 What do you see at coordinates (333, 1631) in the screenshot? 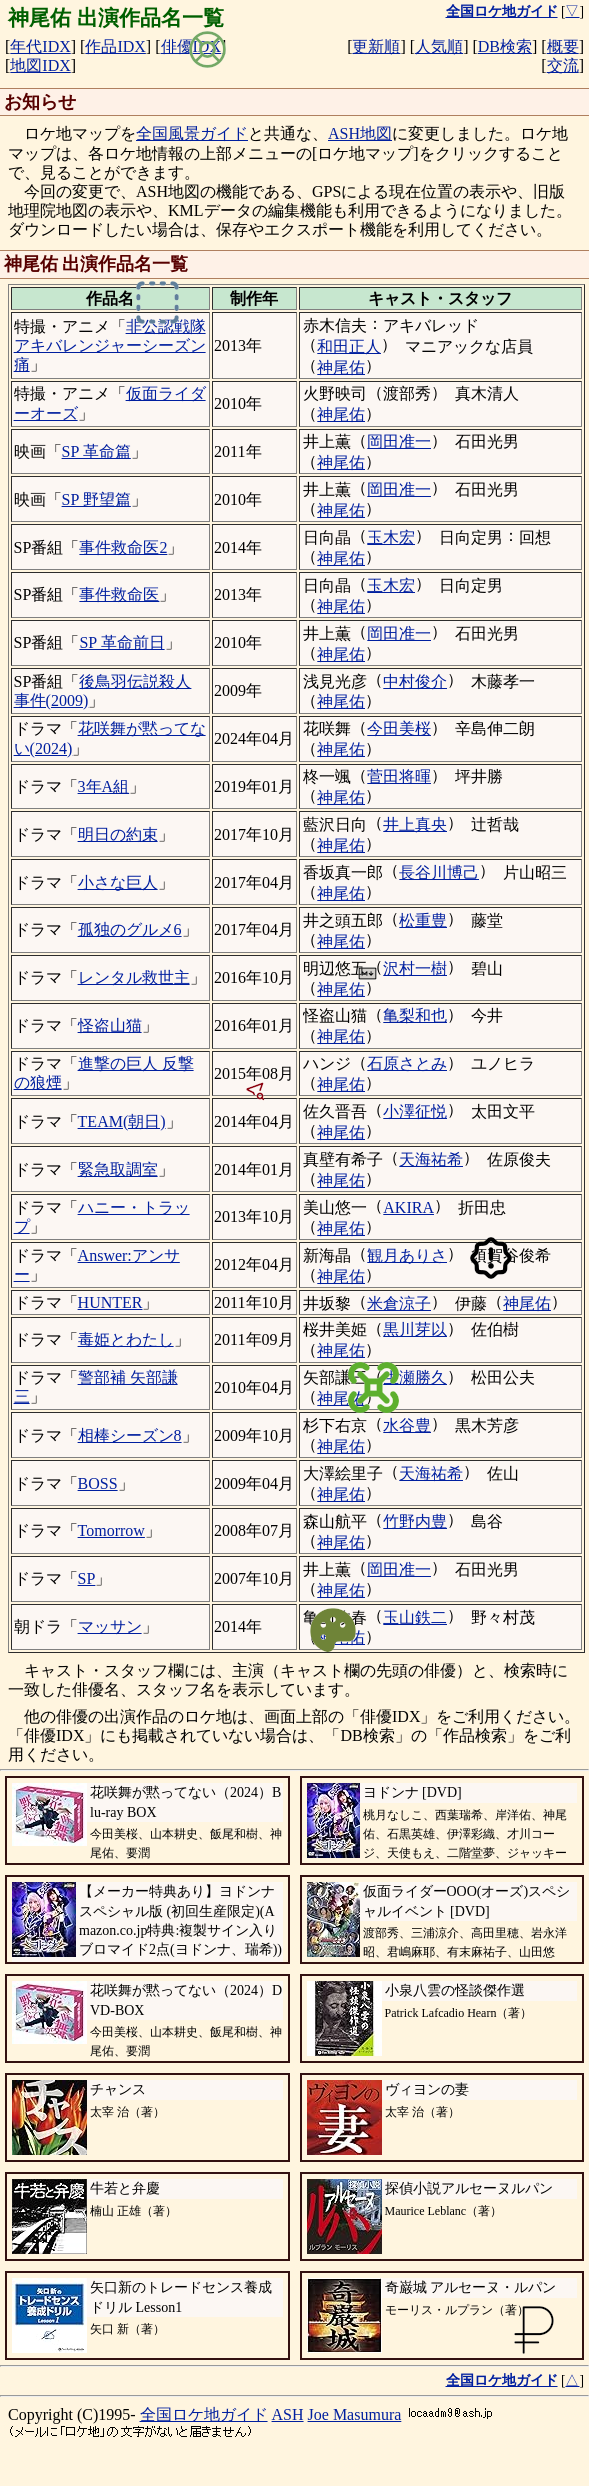
I see `open color or theme settings` at bounding box center [333, 1631].